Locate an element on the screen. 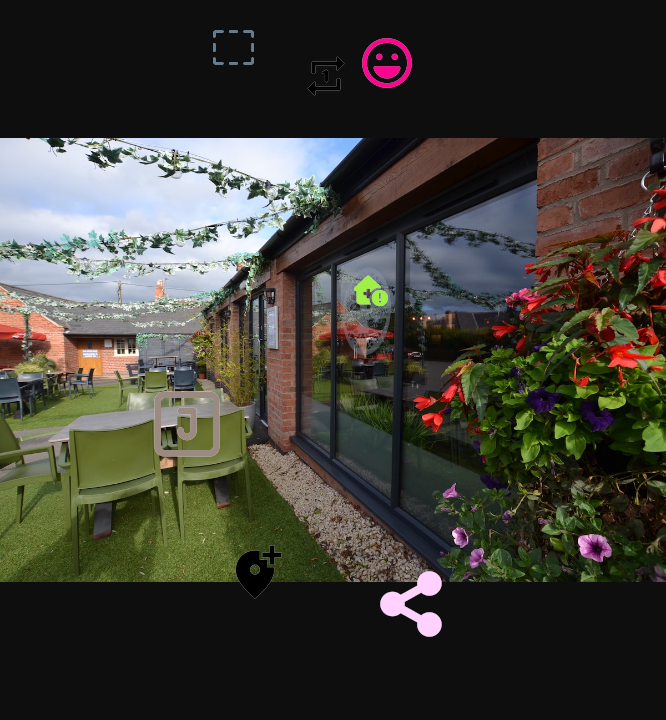 The width and height of the screenshot is (666, 720). add a new location pin to the map is located at coordinates (255, 572).